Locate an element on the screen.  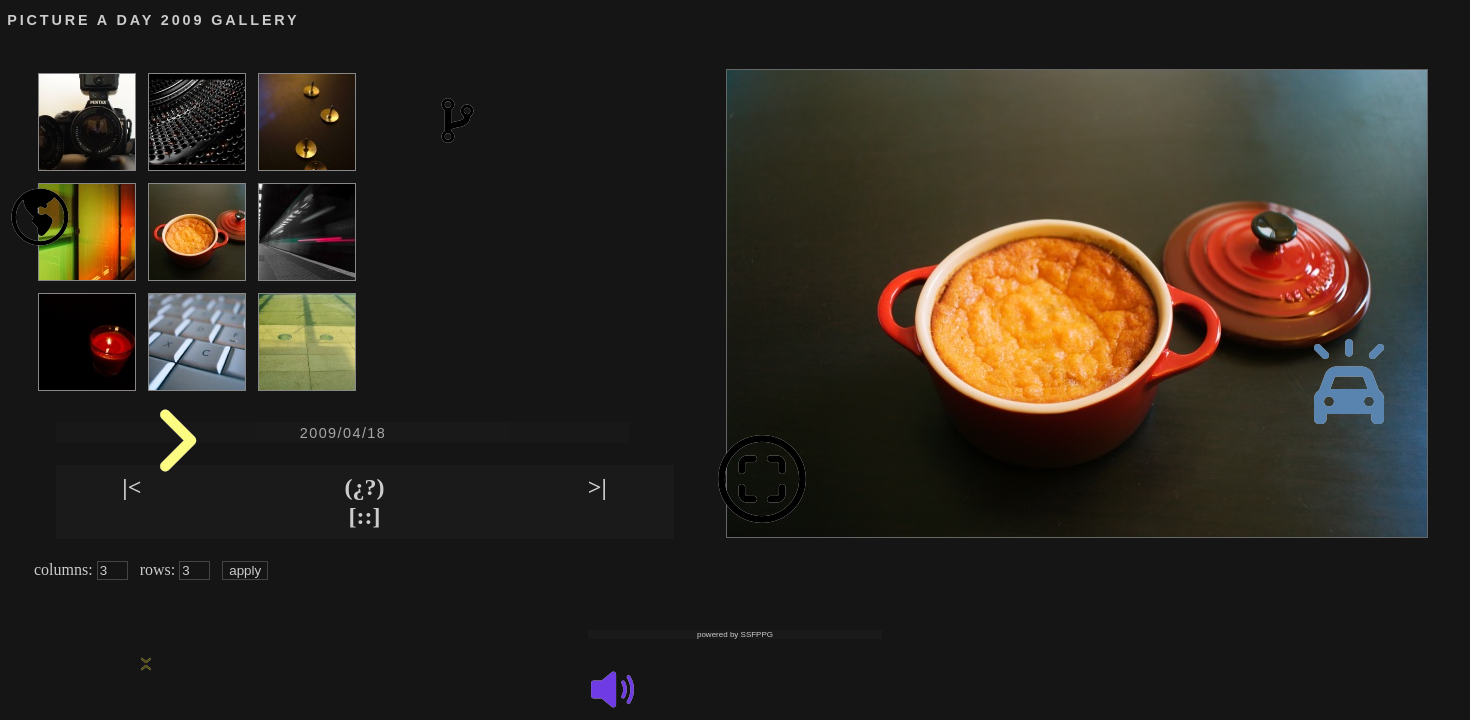
view region or language settings is located at coordinates (40, 217).